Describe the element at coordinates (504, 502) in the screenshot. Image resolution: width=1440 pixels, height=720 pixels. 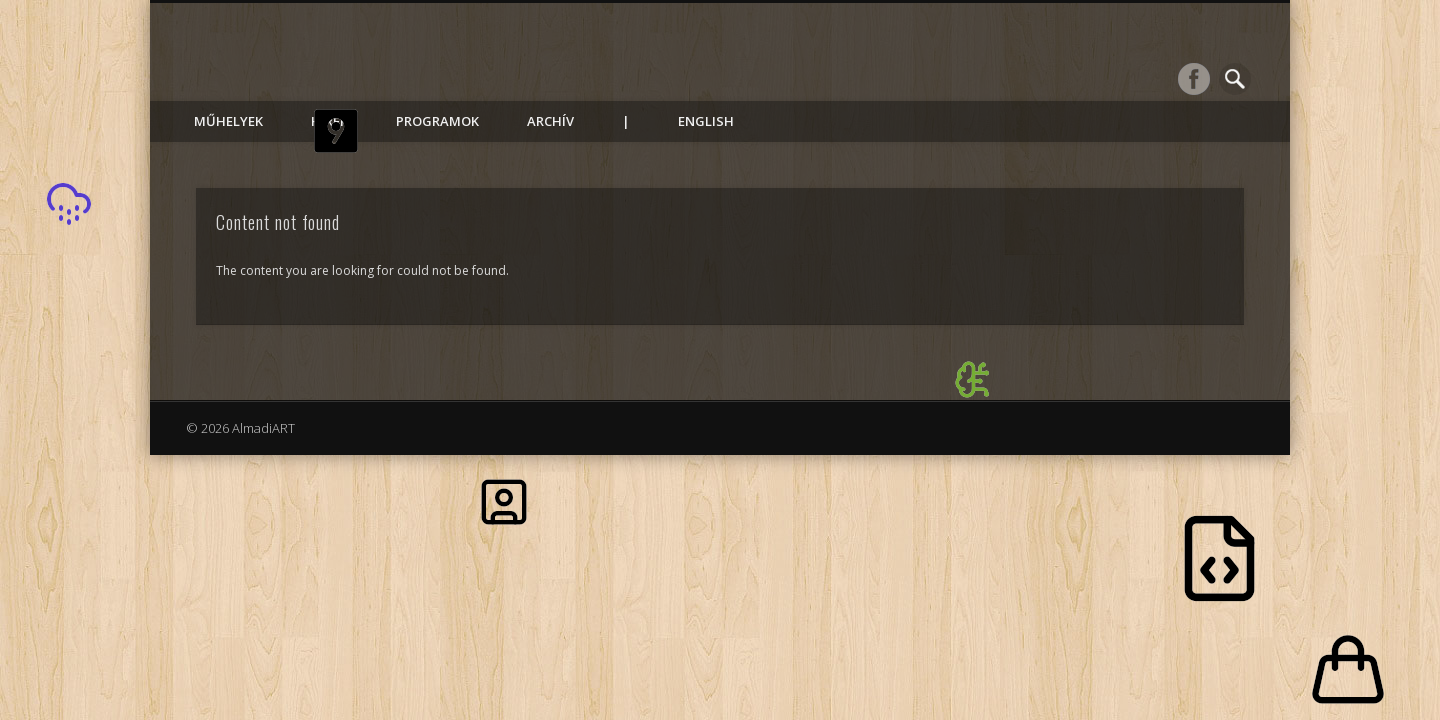
I see `view user profile` at that location.